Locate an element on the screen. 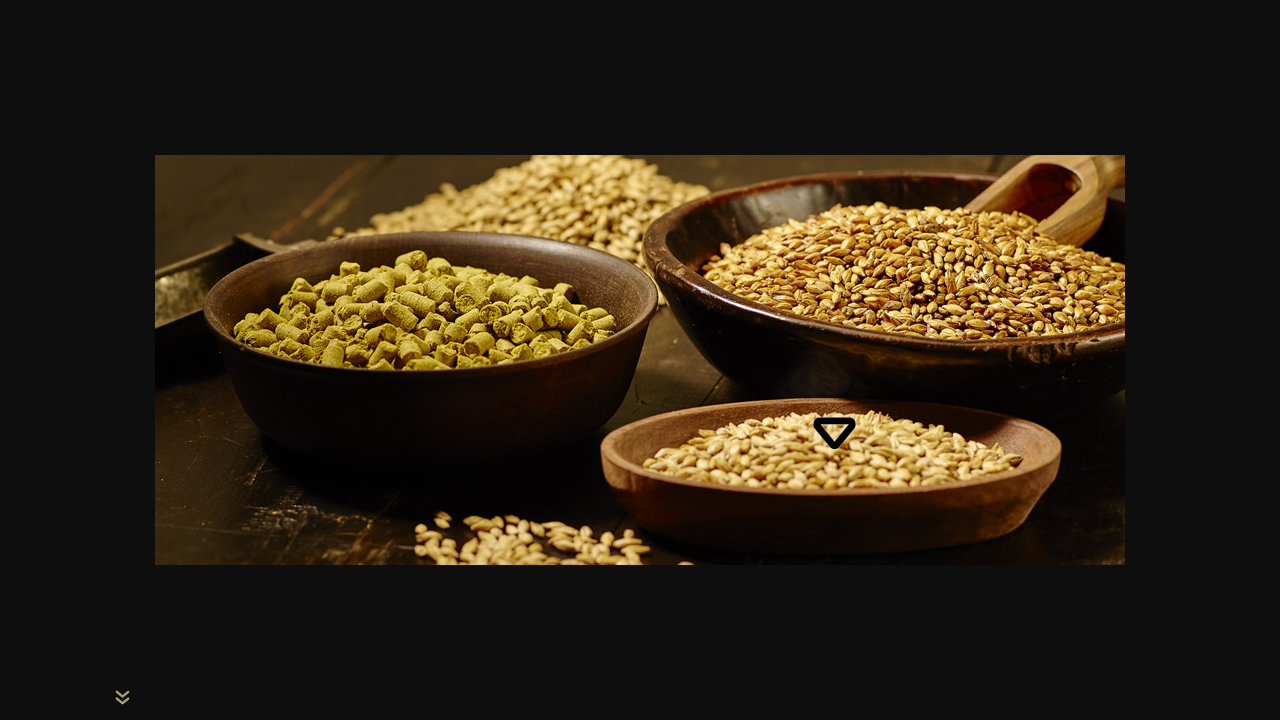  expand dropdown menu is located at coordinates (834, 431).